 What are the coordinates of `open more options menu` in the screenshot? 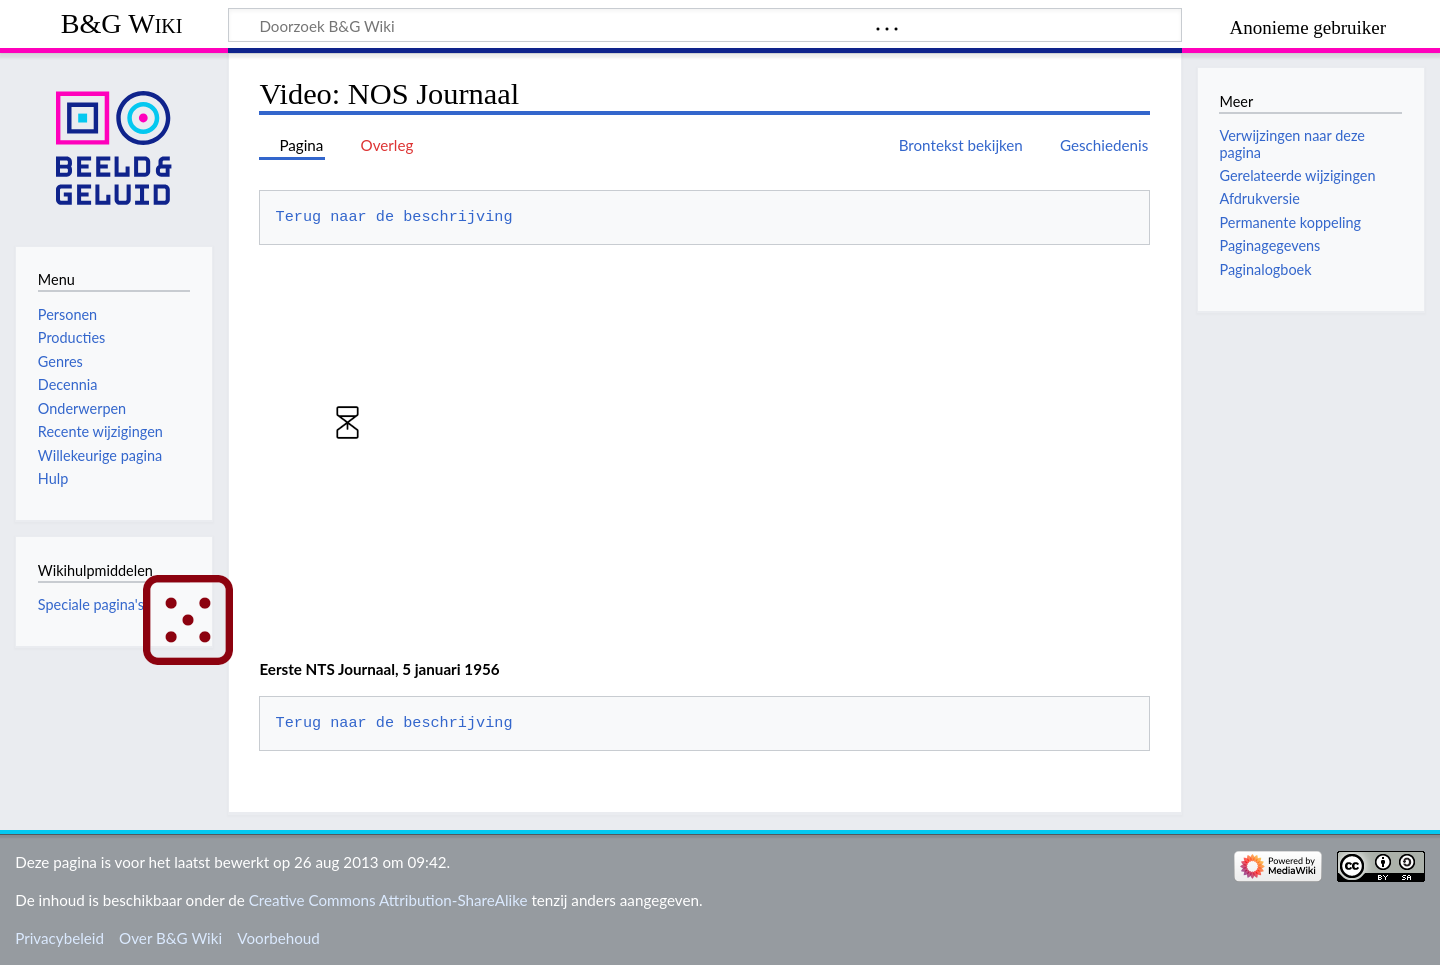 It's located at (887, 29).